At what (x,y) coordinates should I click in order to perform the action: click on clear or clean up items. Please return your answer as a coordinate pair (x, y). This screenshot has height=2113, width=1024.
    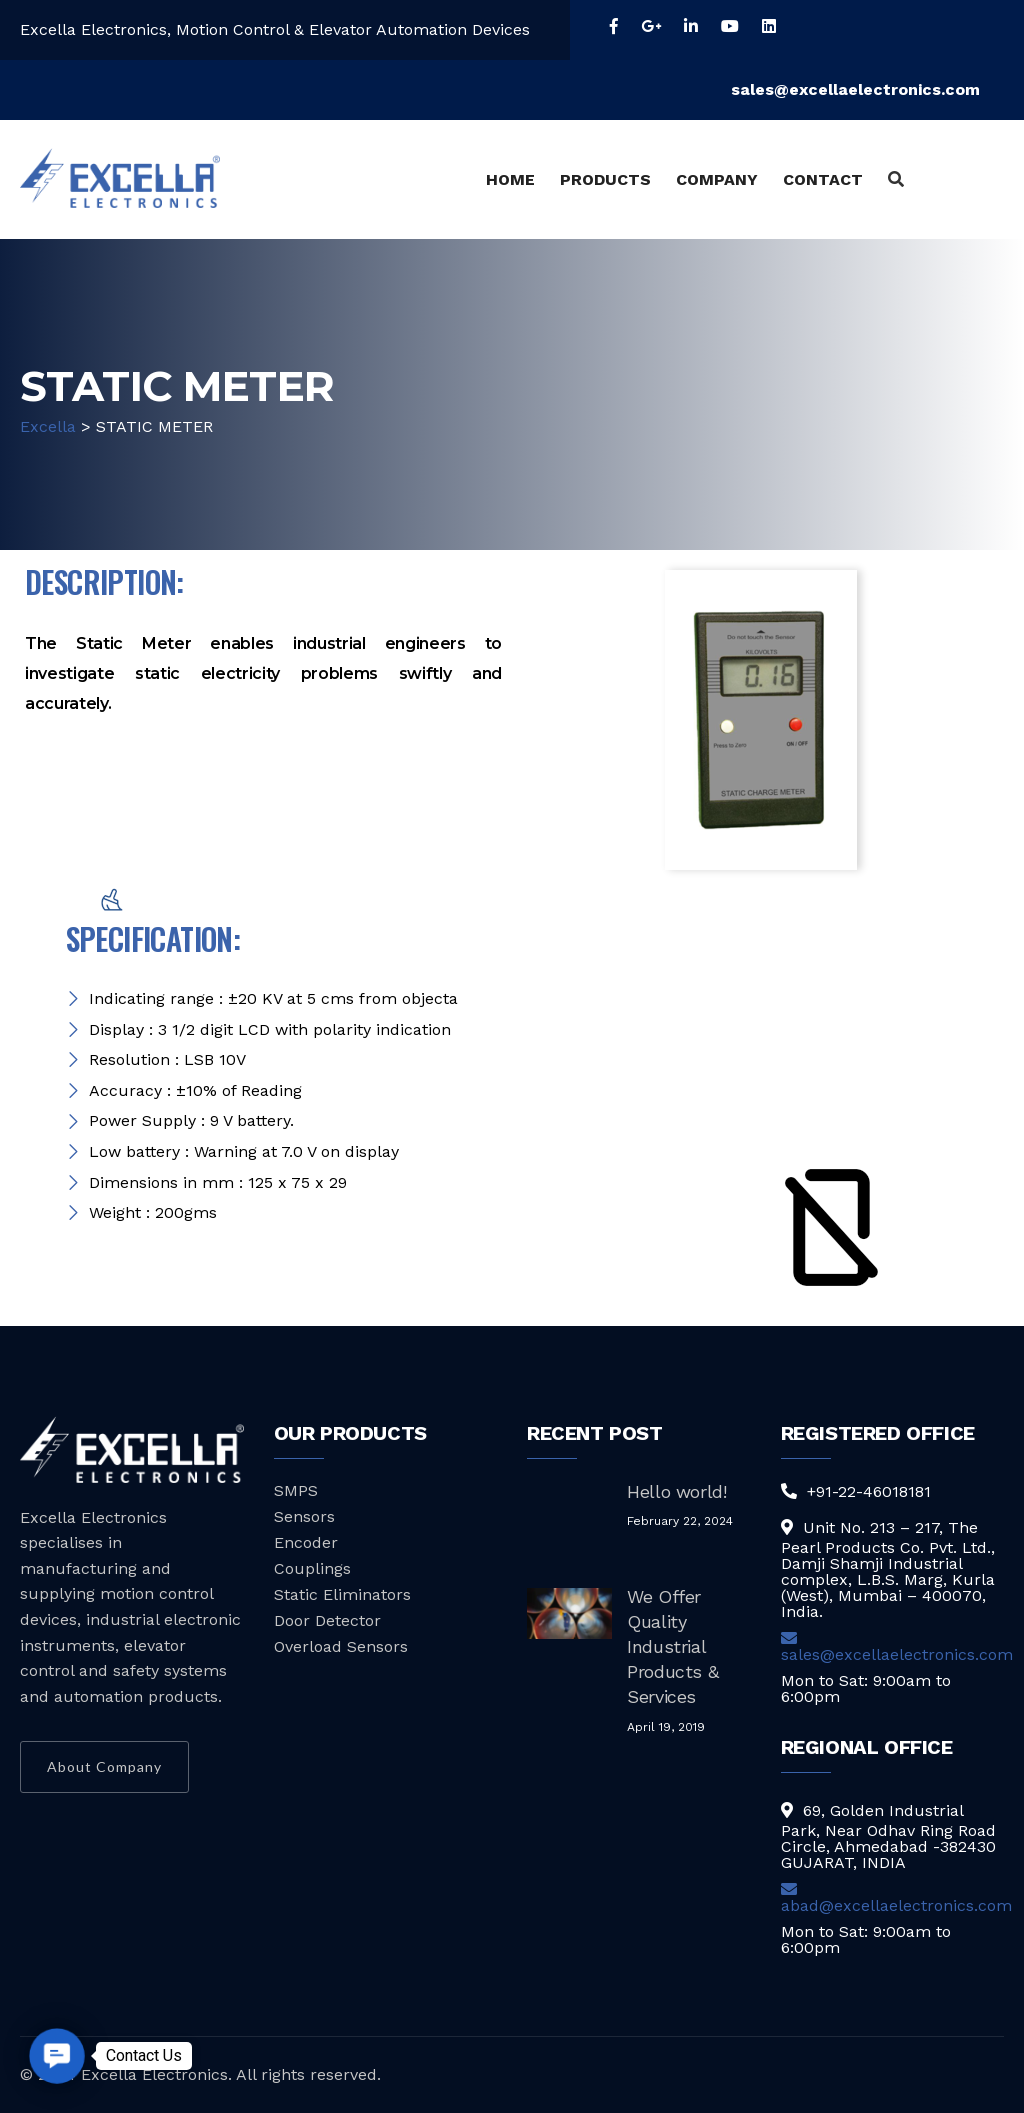
    Looking at the image, I should click on (111, 900).